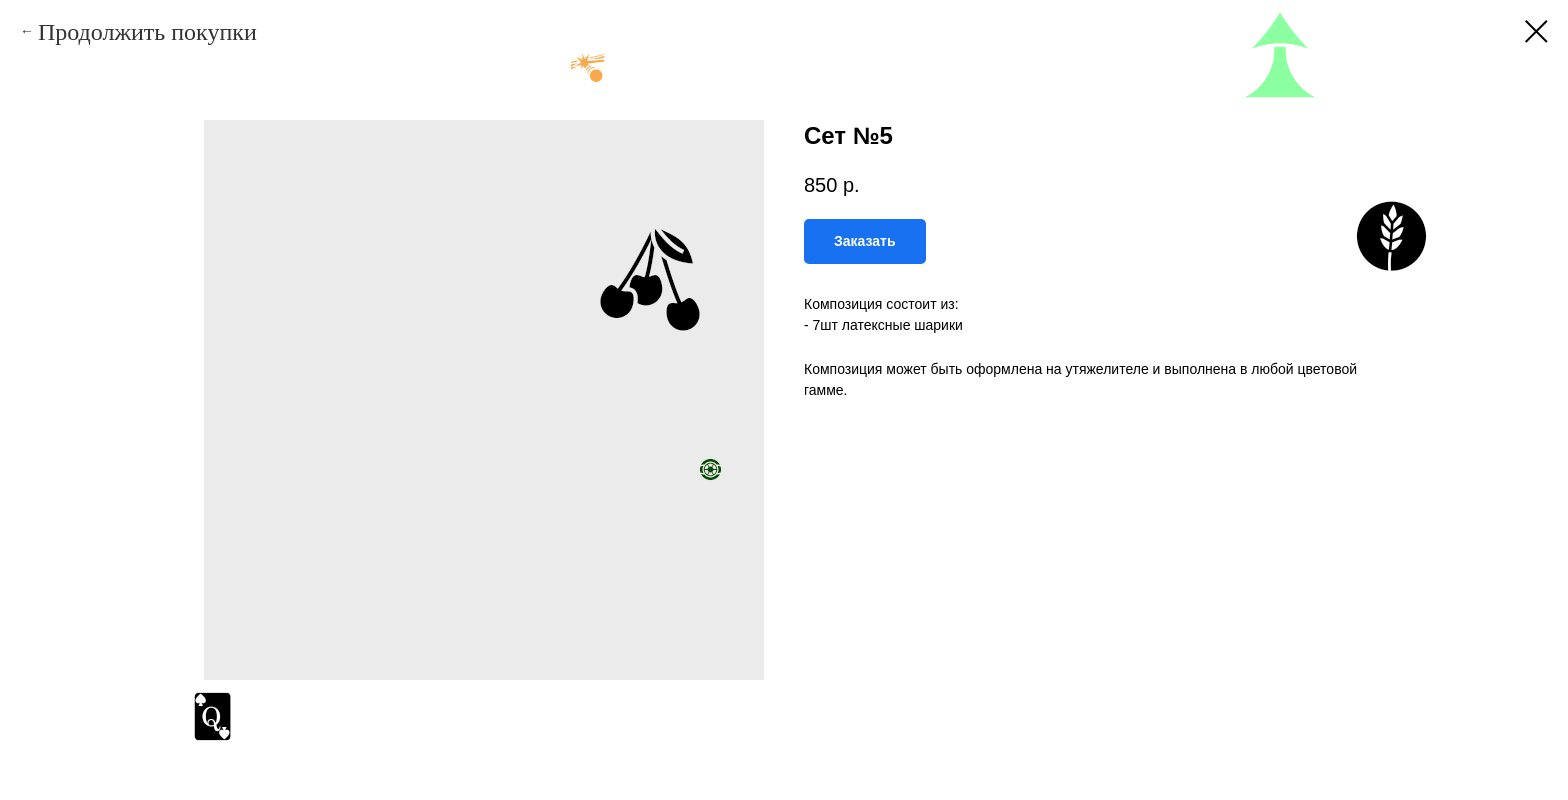 The image size is (1568, 800). Describe the element at coordinates (710, 469) in the screenshot. I see `navigate or steer game controls` at that location.